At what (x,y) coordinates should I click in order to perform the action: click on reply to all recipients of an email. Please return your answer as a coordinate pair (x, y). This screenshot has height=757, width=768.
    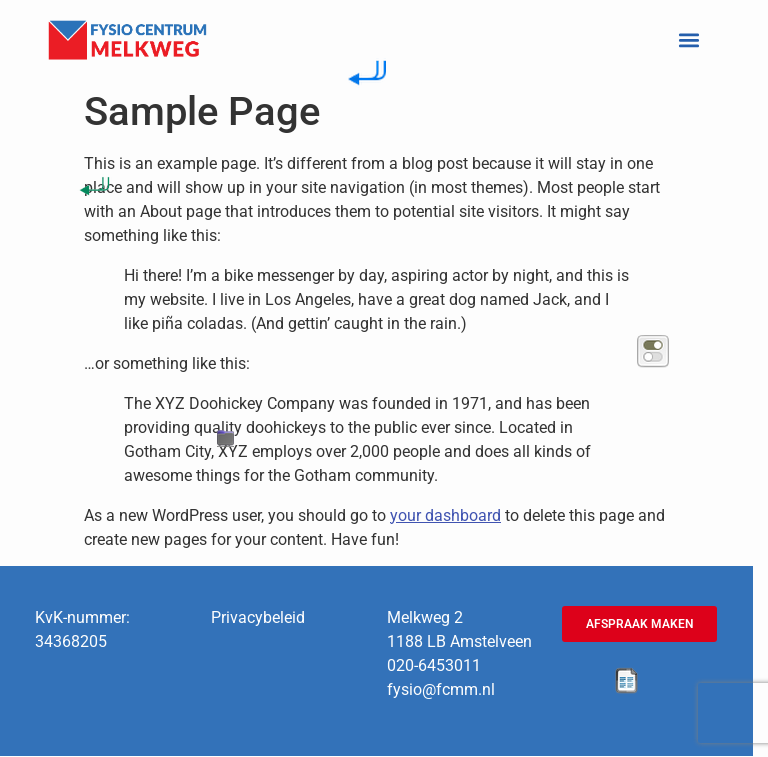
    Looking at the image, I should click on (366, 70).